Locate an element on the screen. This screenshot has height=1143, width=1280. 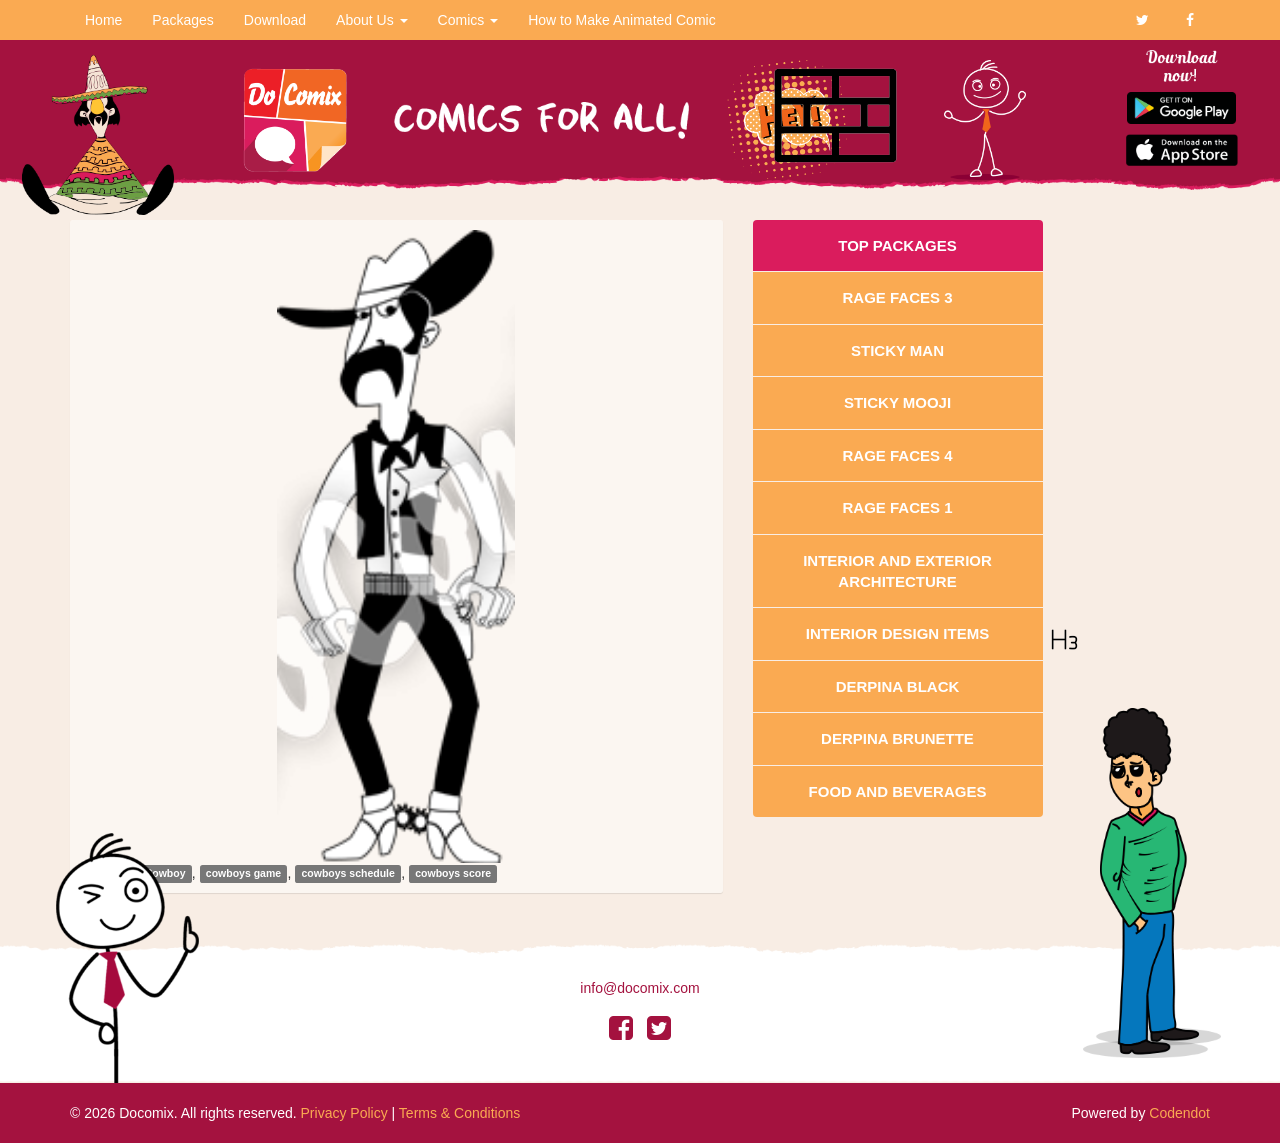
format text as heading level 3 is located at coordinates (1064, 639).